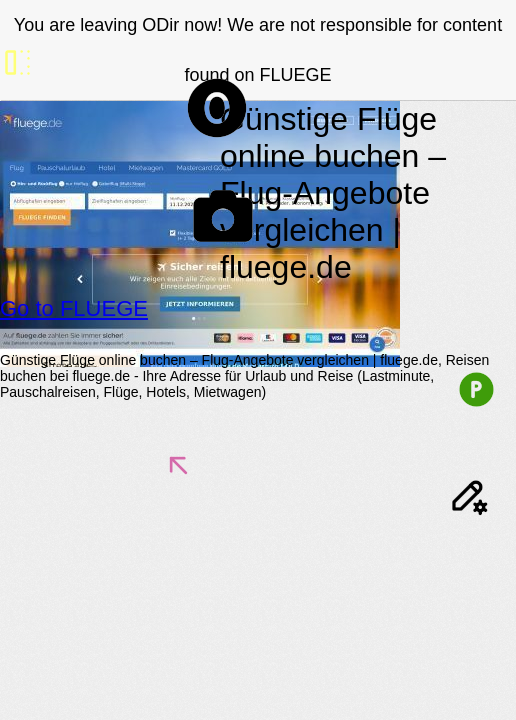  I want to click on take a photo, so click(223, 216).